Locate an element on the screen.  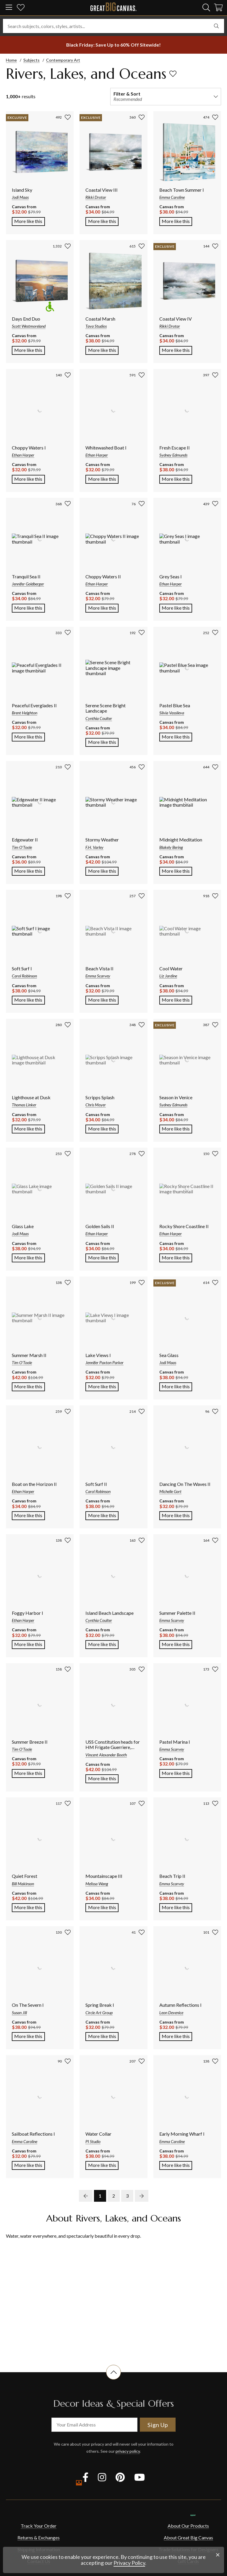
export or upload a file is located at coordinates (79, 2483).